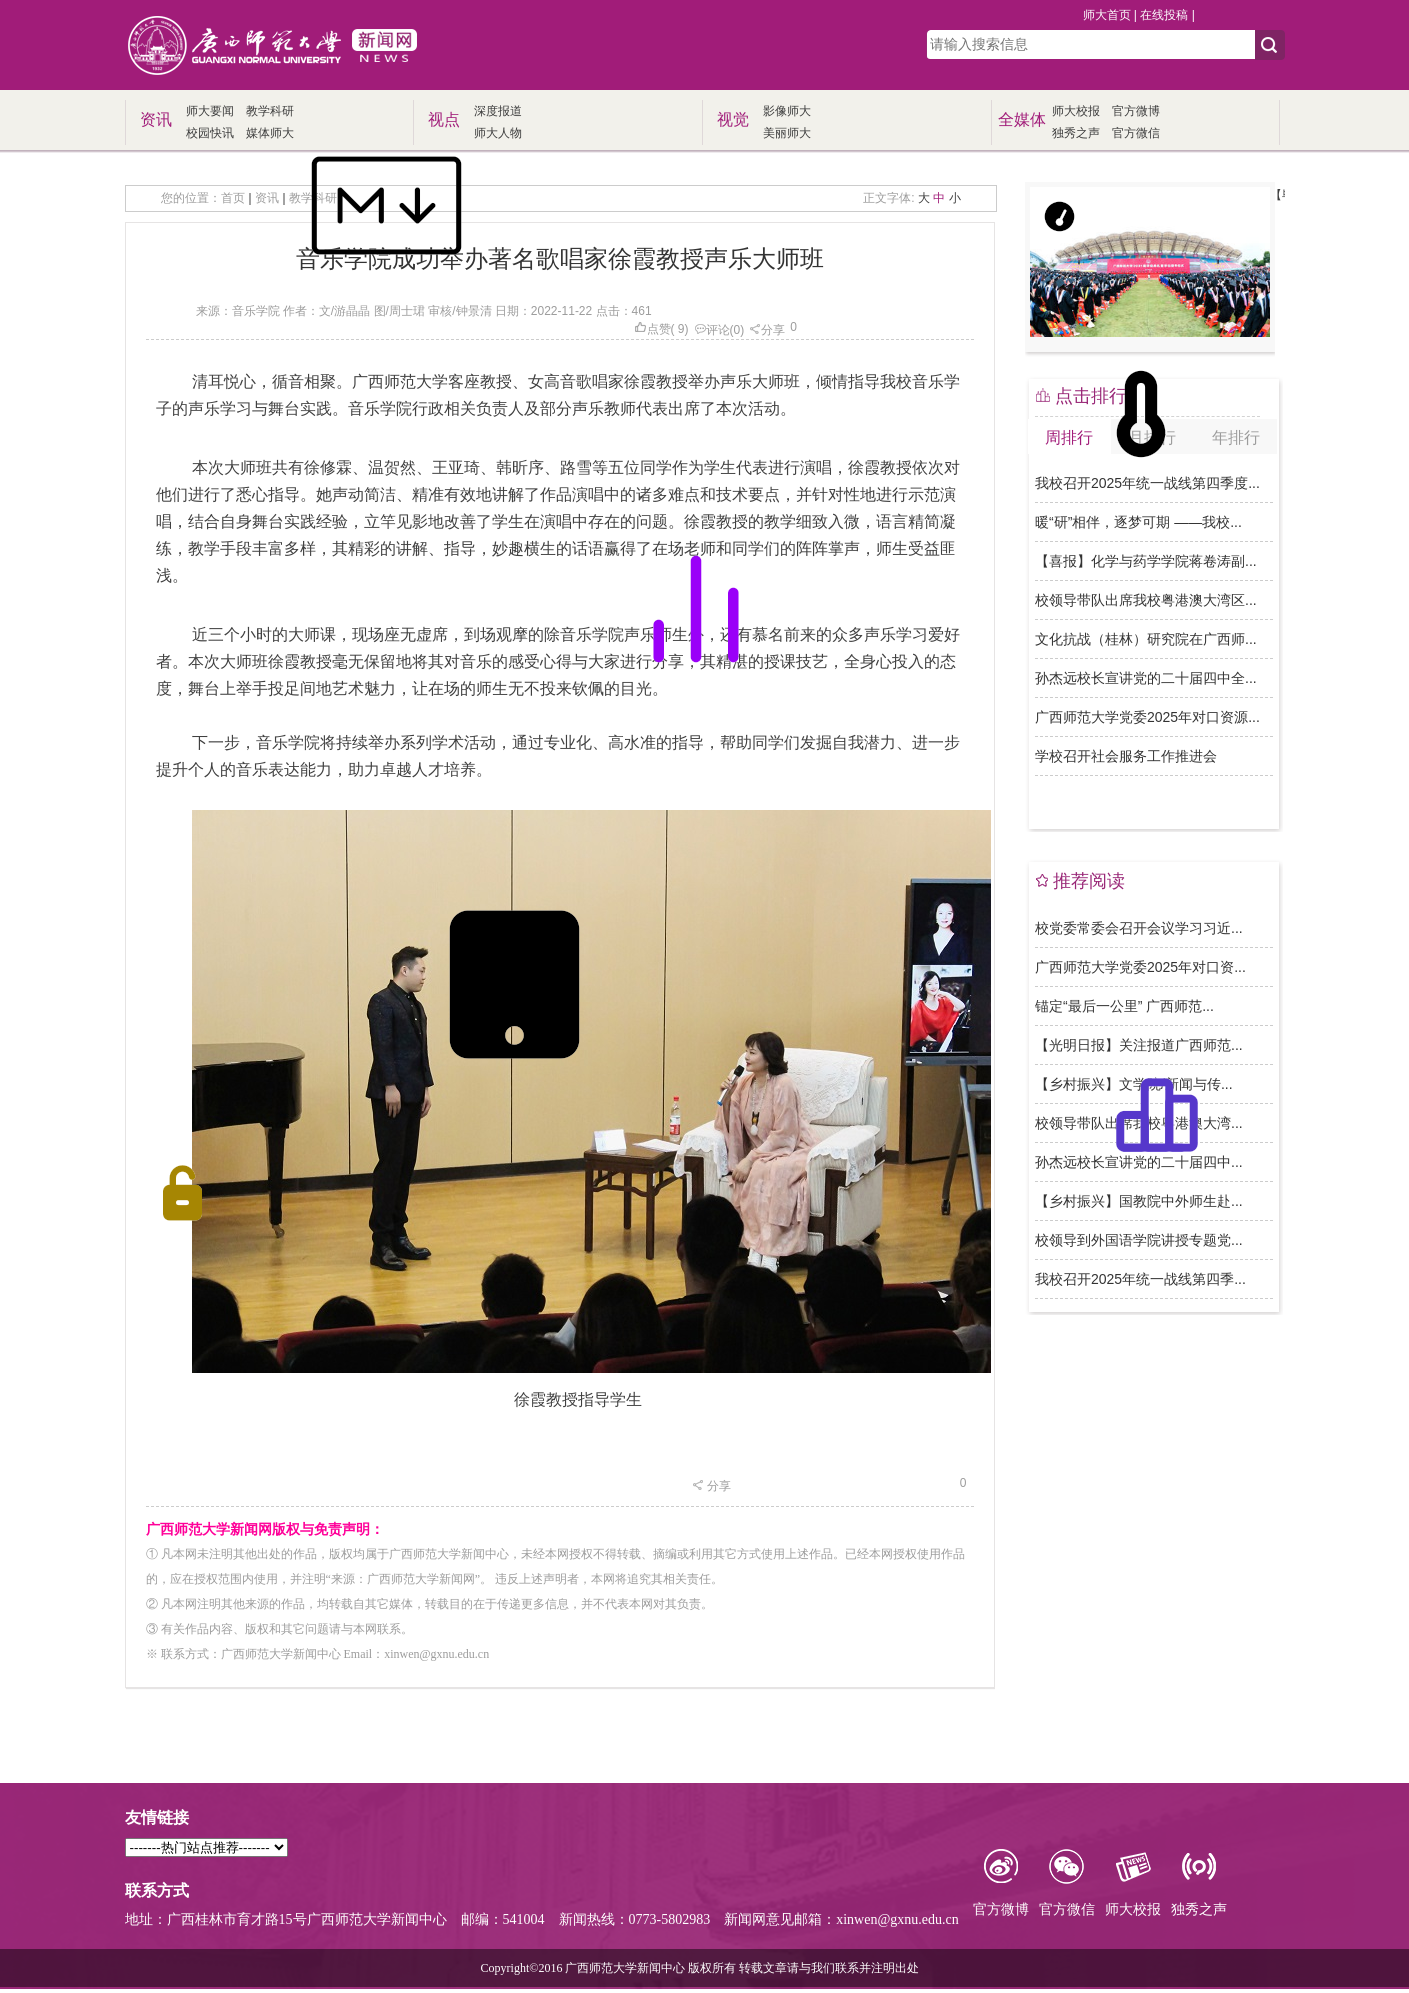 The height and width of the screenshot is (1993, 1409). What do you see at coordinates (1141, 414) in the screenshot?
I see `indicates maximum temperature level` at bounding box center [1141, 414].